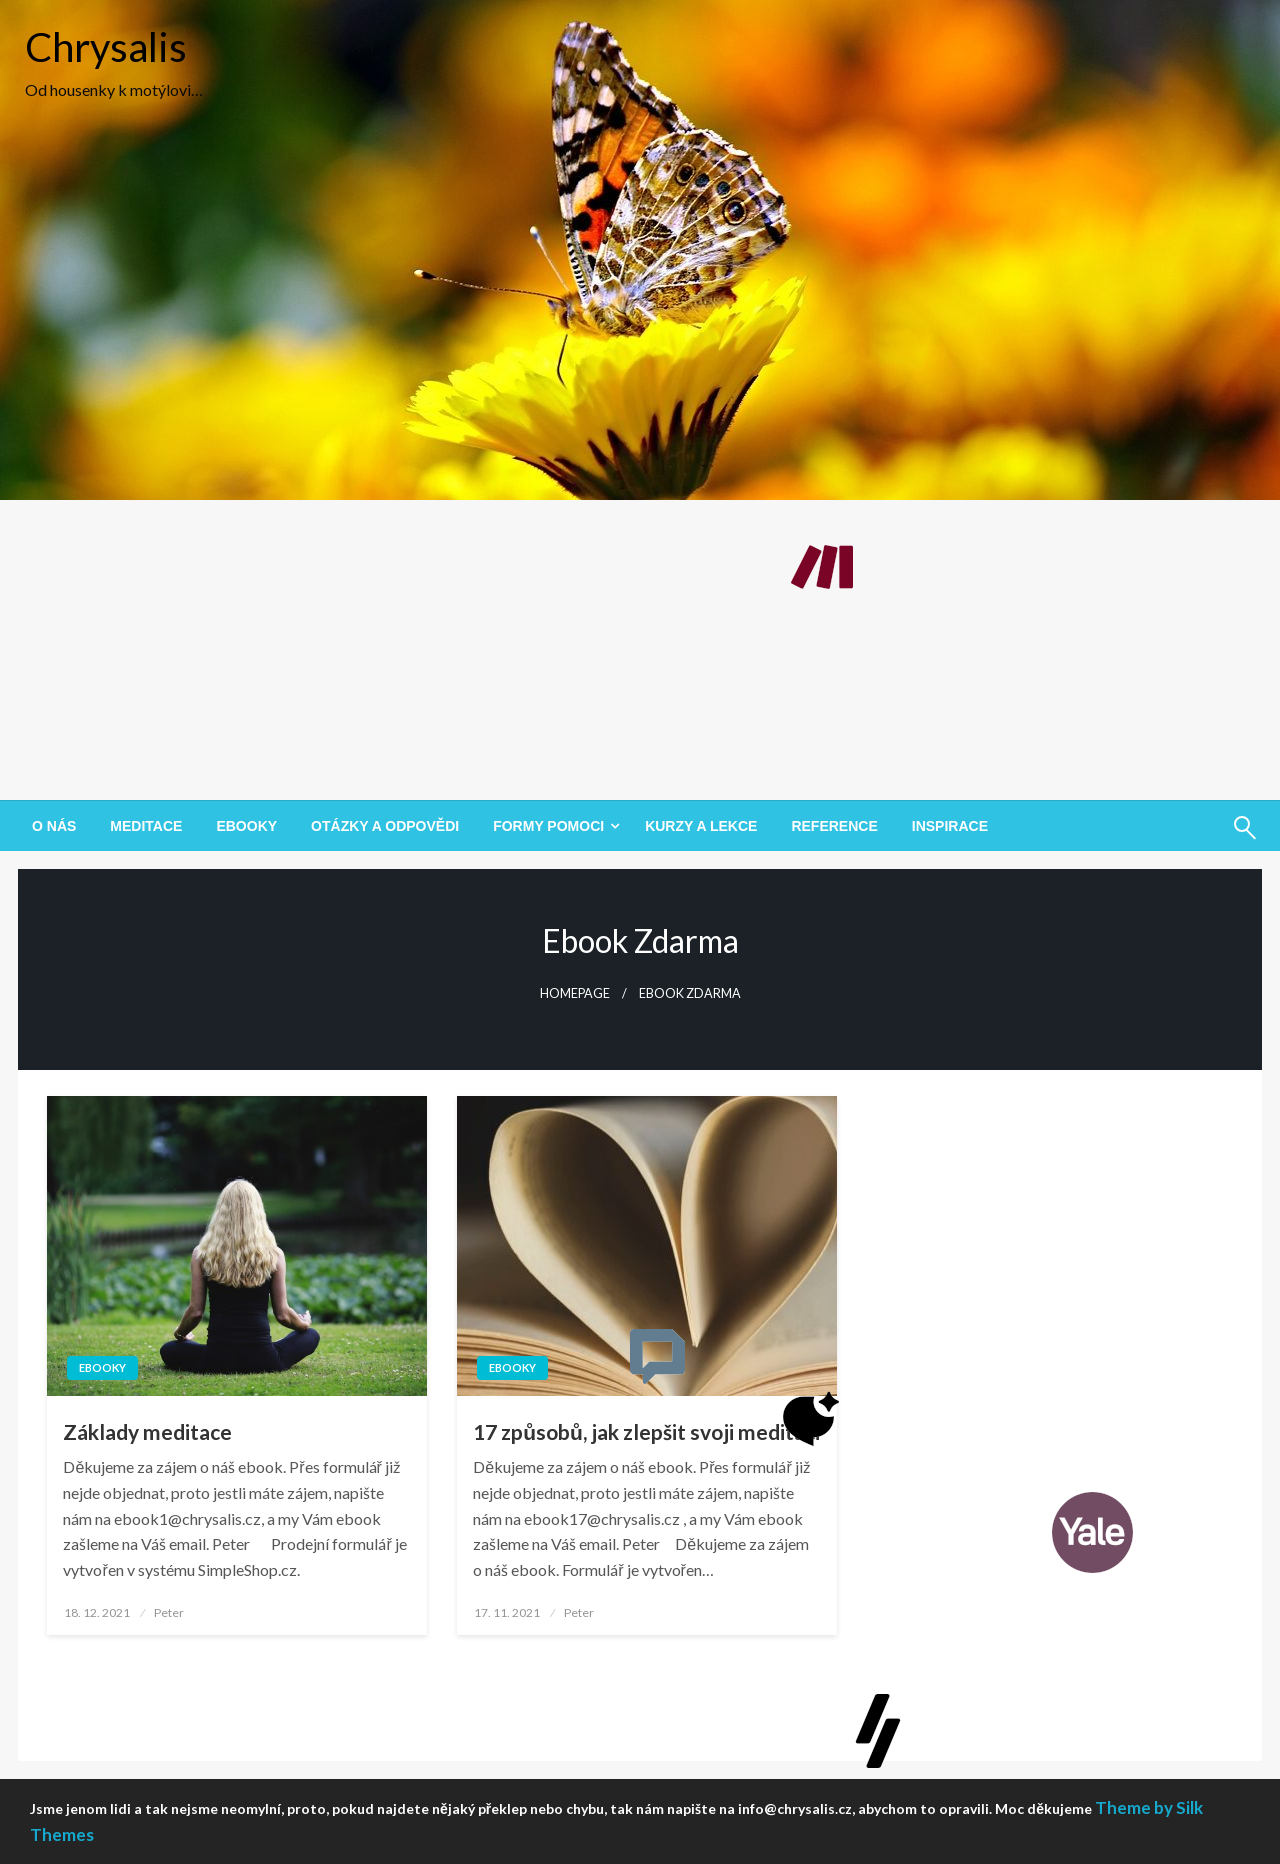 The height and width of the screenshot is (1864, 1280). I want to click on Make automation platform logo, so click(822, 567).